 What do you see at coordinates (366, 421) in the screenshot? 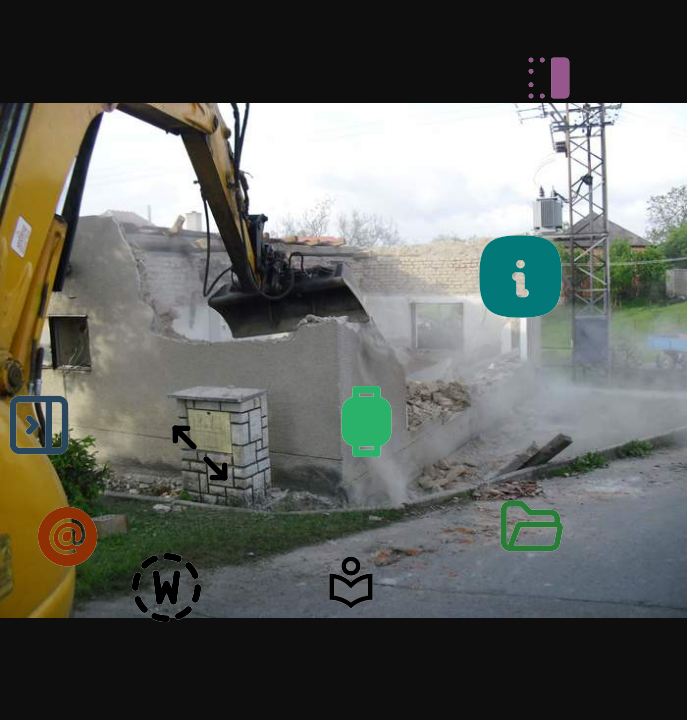
I see `access smartwatch settings` at bounding box center [366, 421].